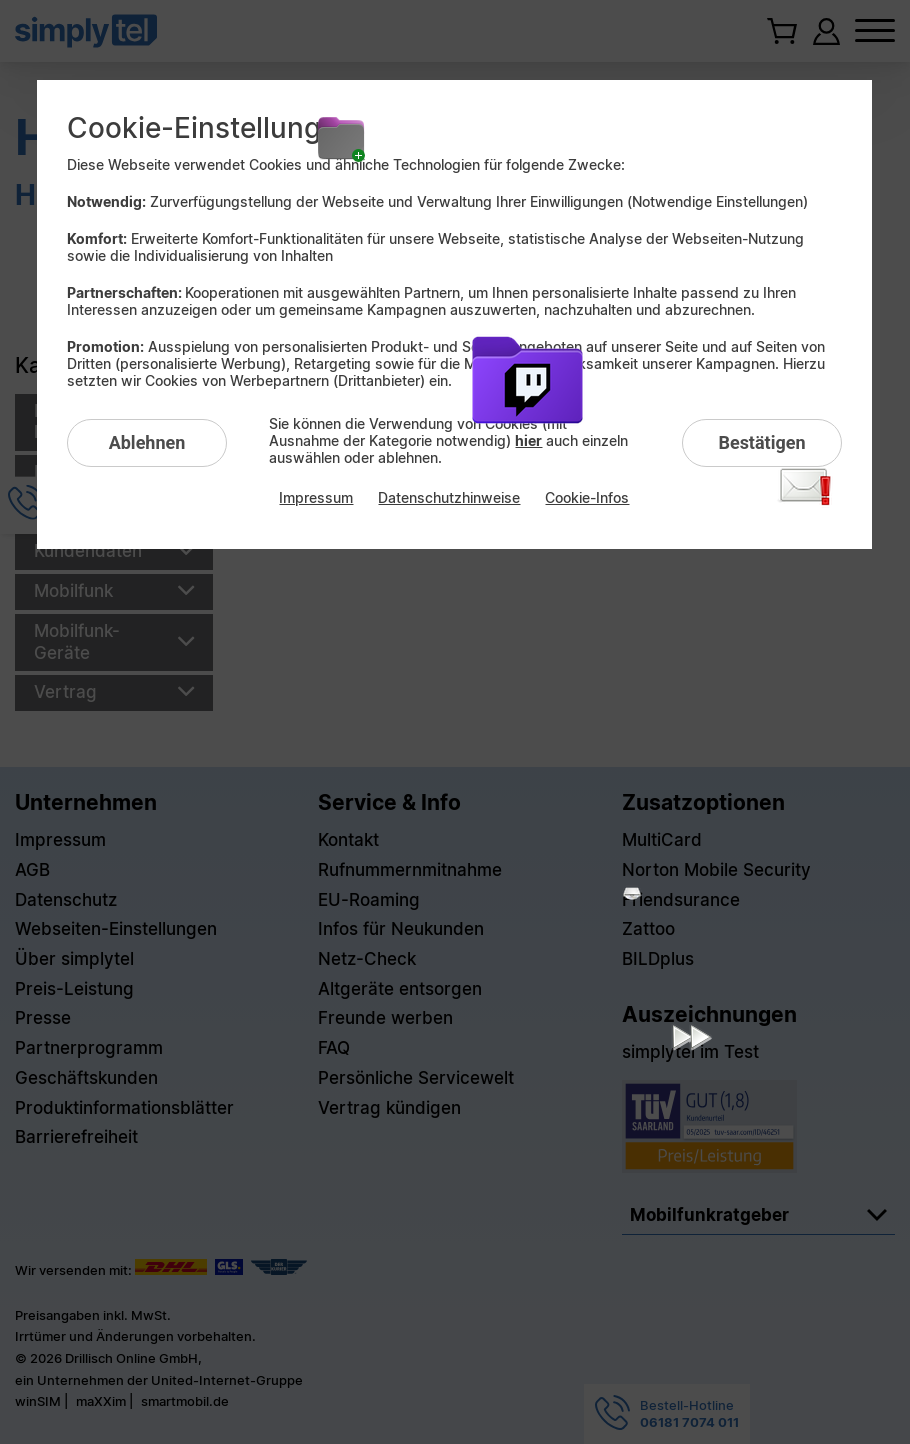 This screenshot has height=1444, width=910. I want to click on access optical disc drive settings, so click(632, 893).